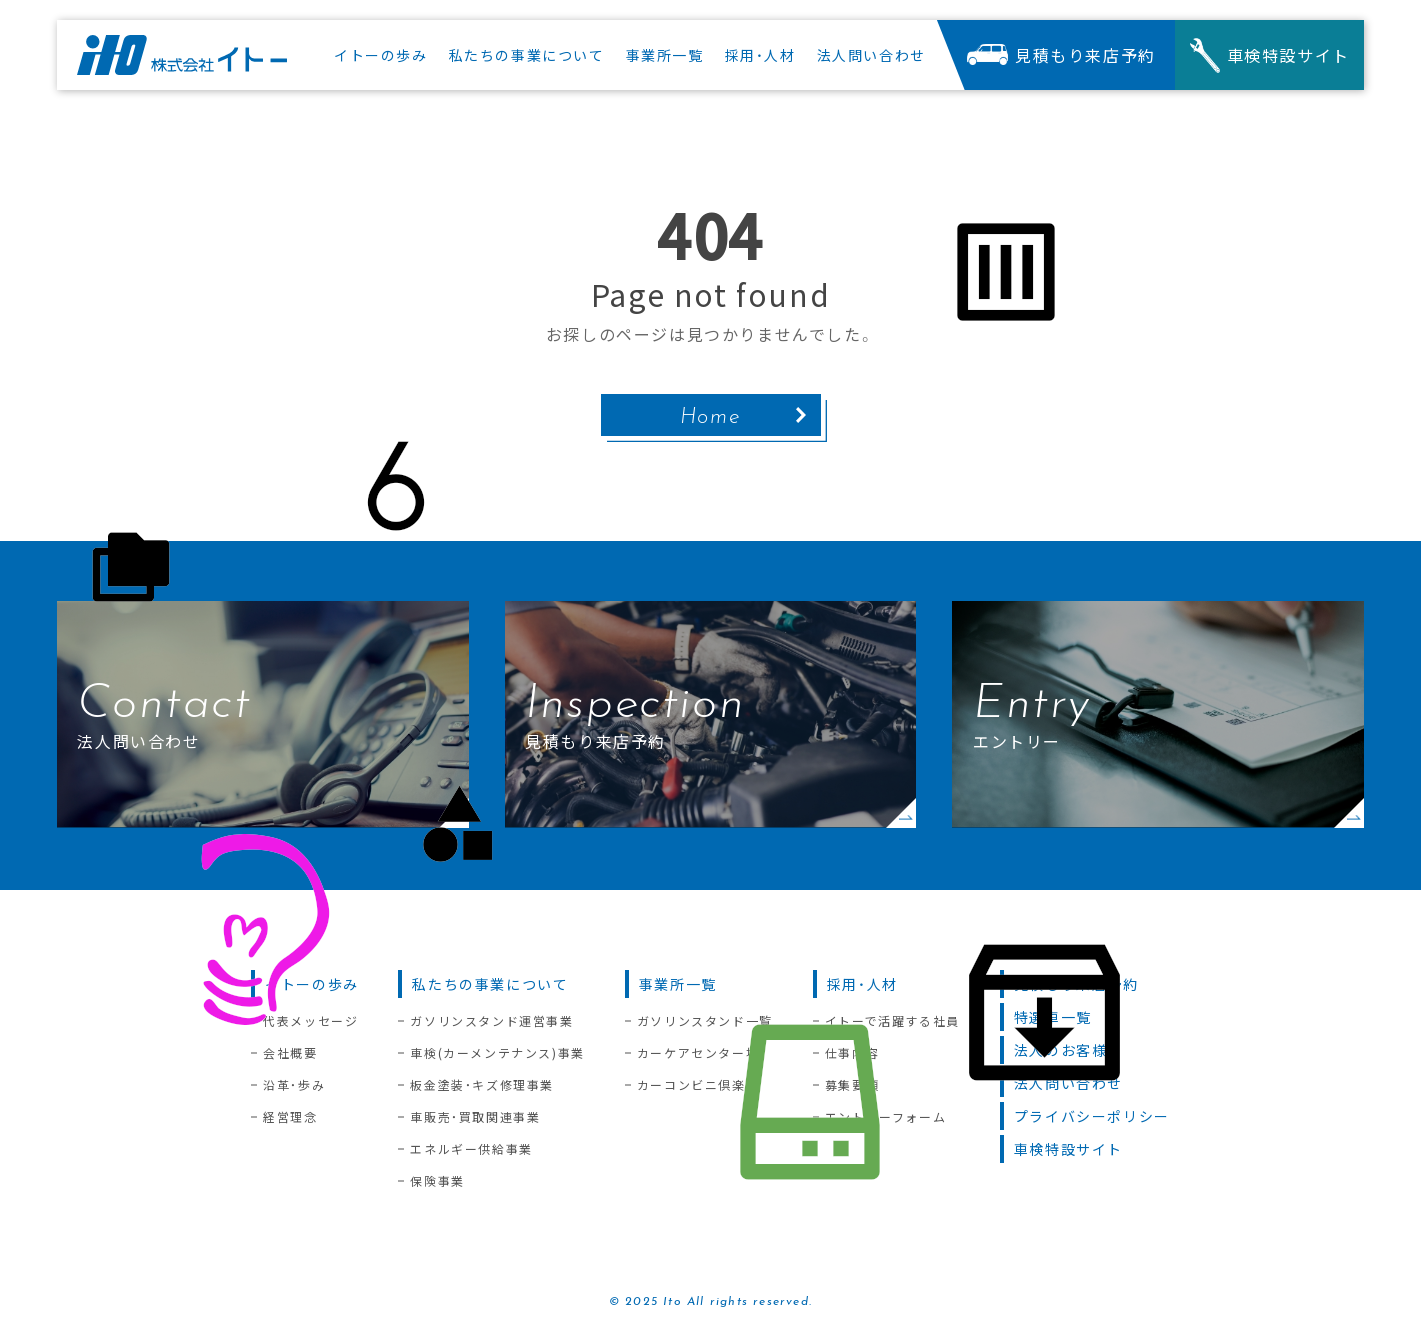  Describe the element at coordinates (131, 567) in the screenshot. I see `access your folders` at that location.